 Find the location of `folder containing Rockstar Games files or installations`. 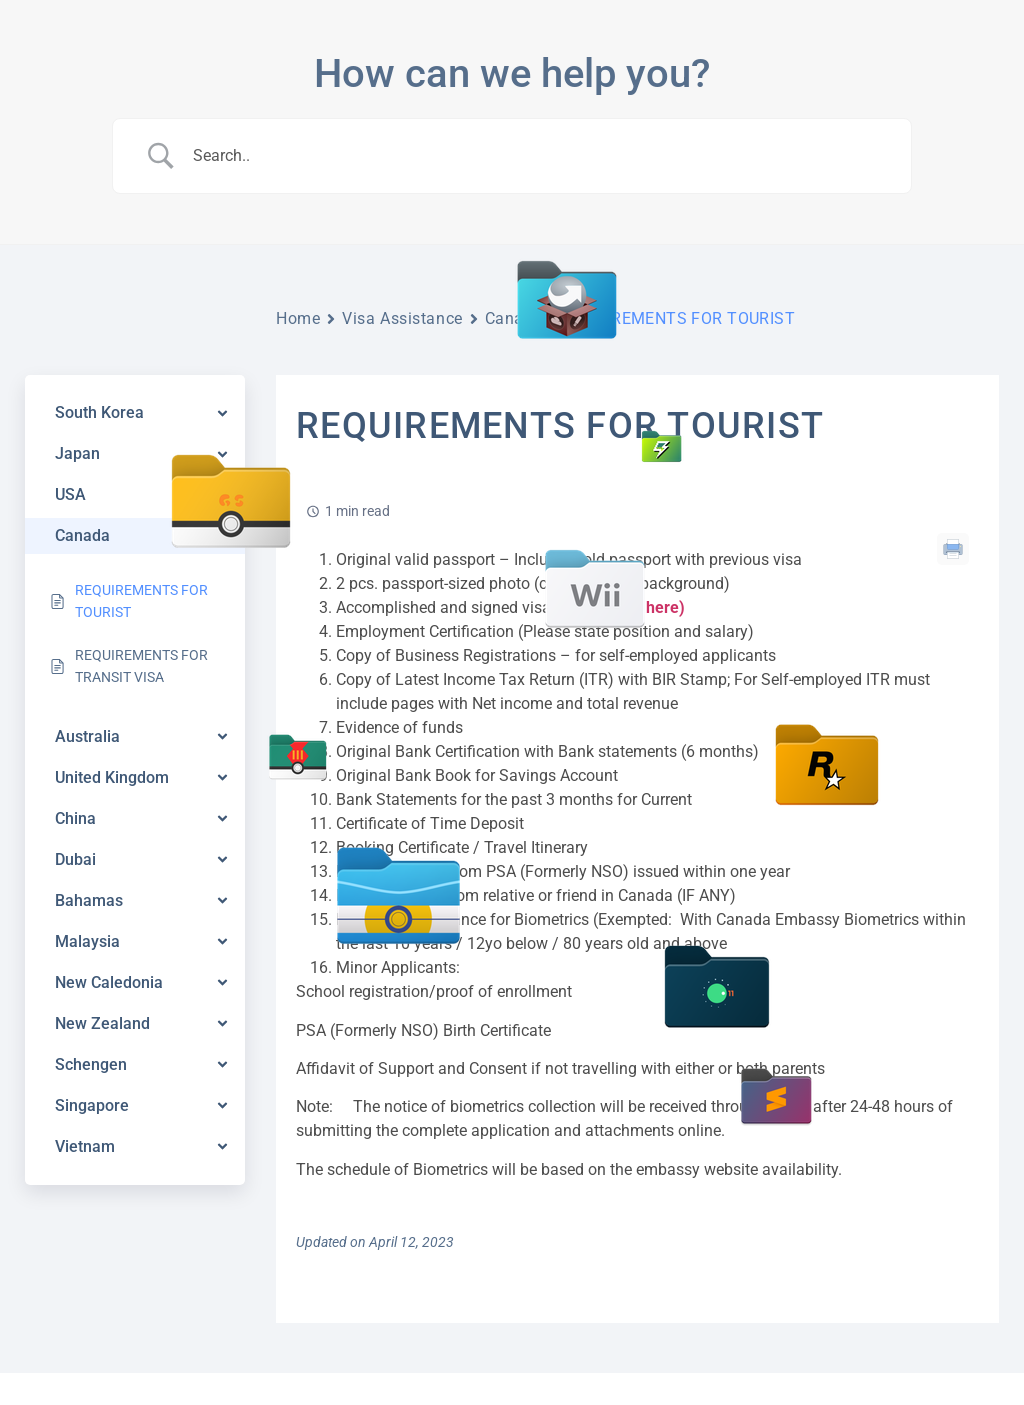

folder containing Rockstar Games files or installations is located at coordinates (826, 767).